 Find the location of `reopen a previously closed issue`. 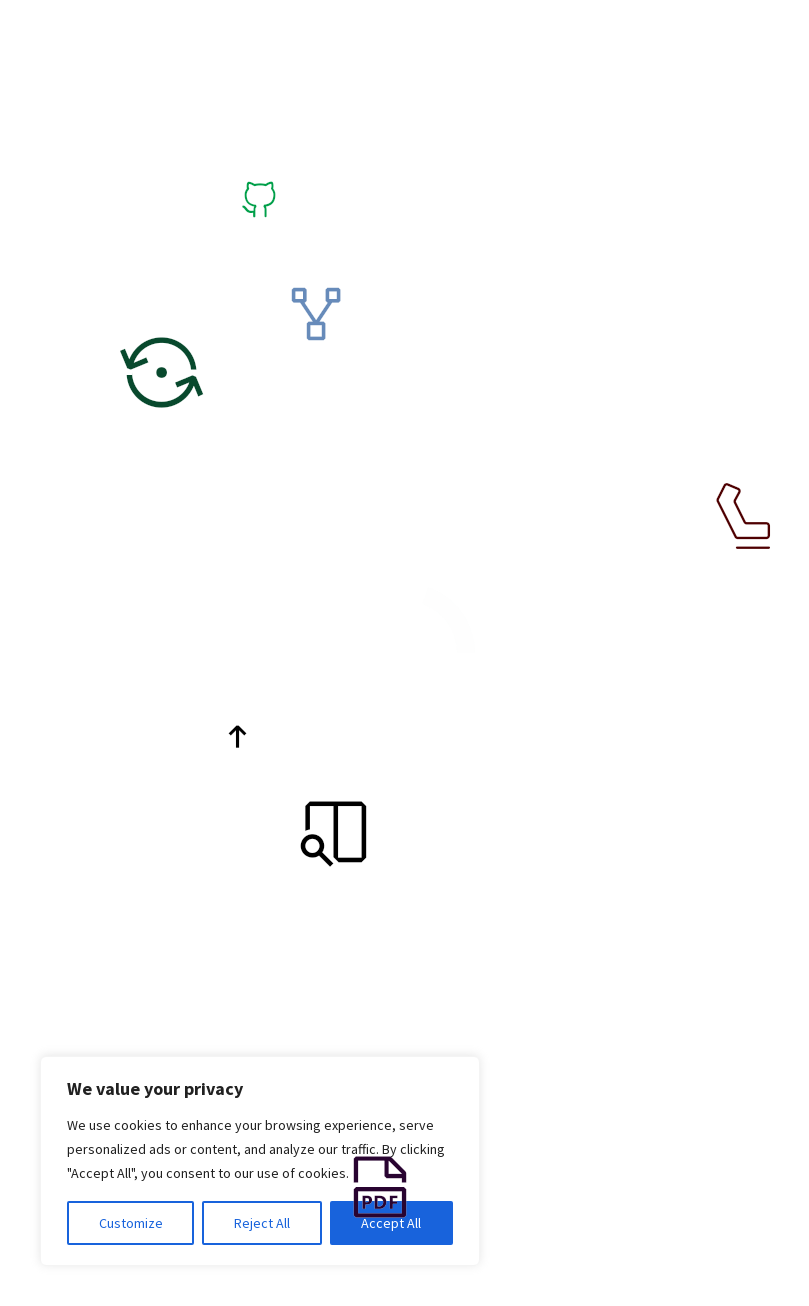

reopen a previously closed issue is located at coordinates (163, 375).